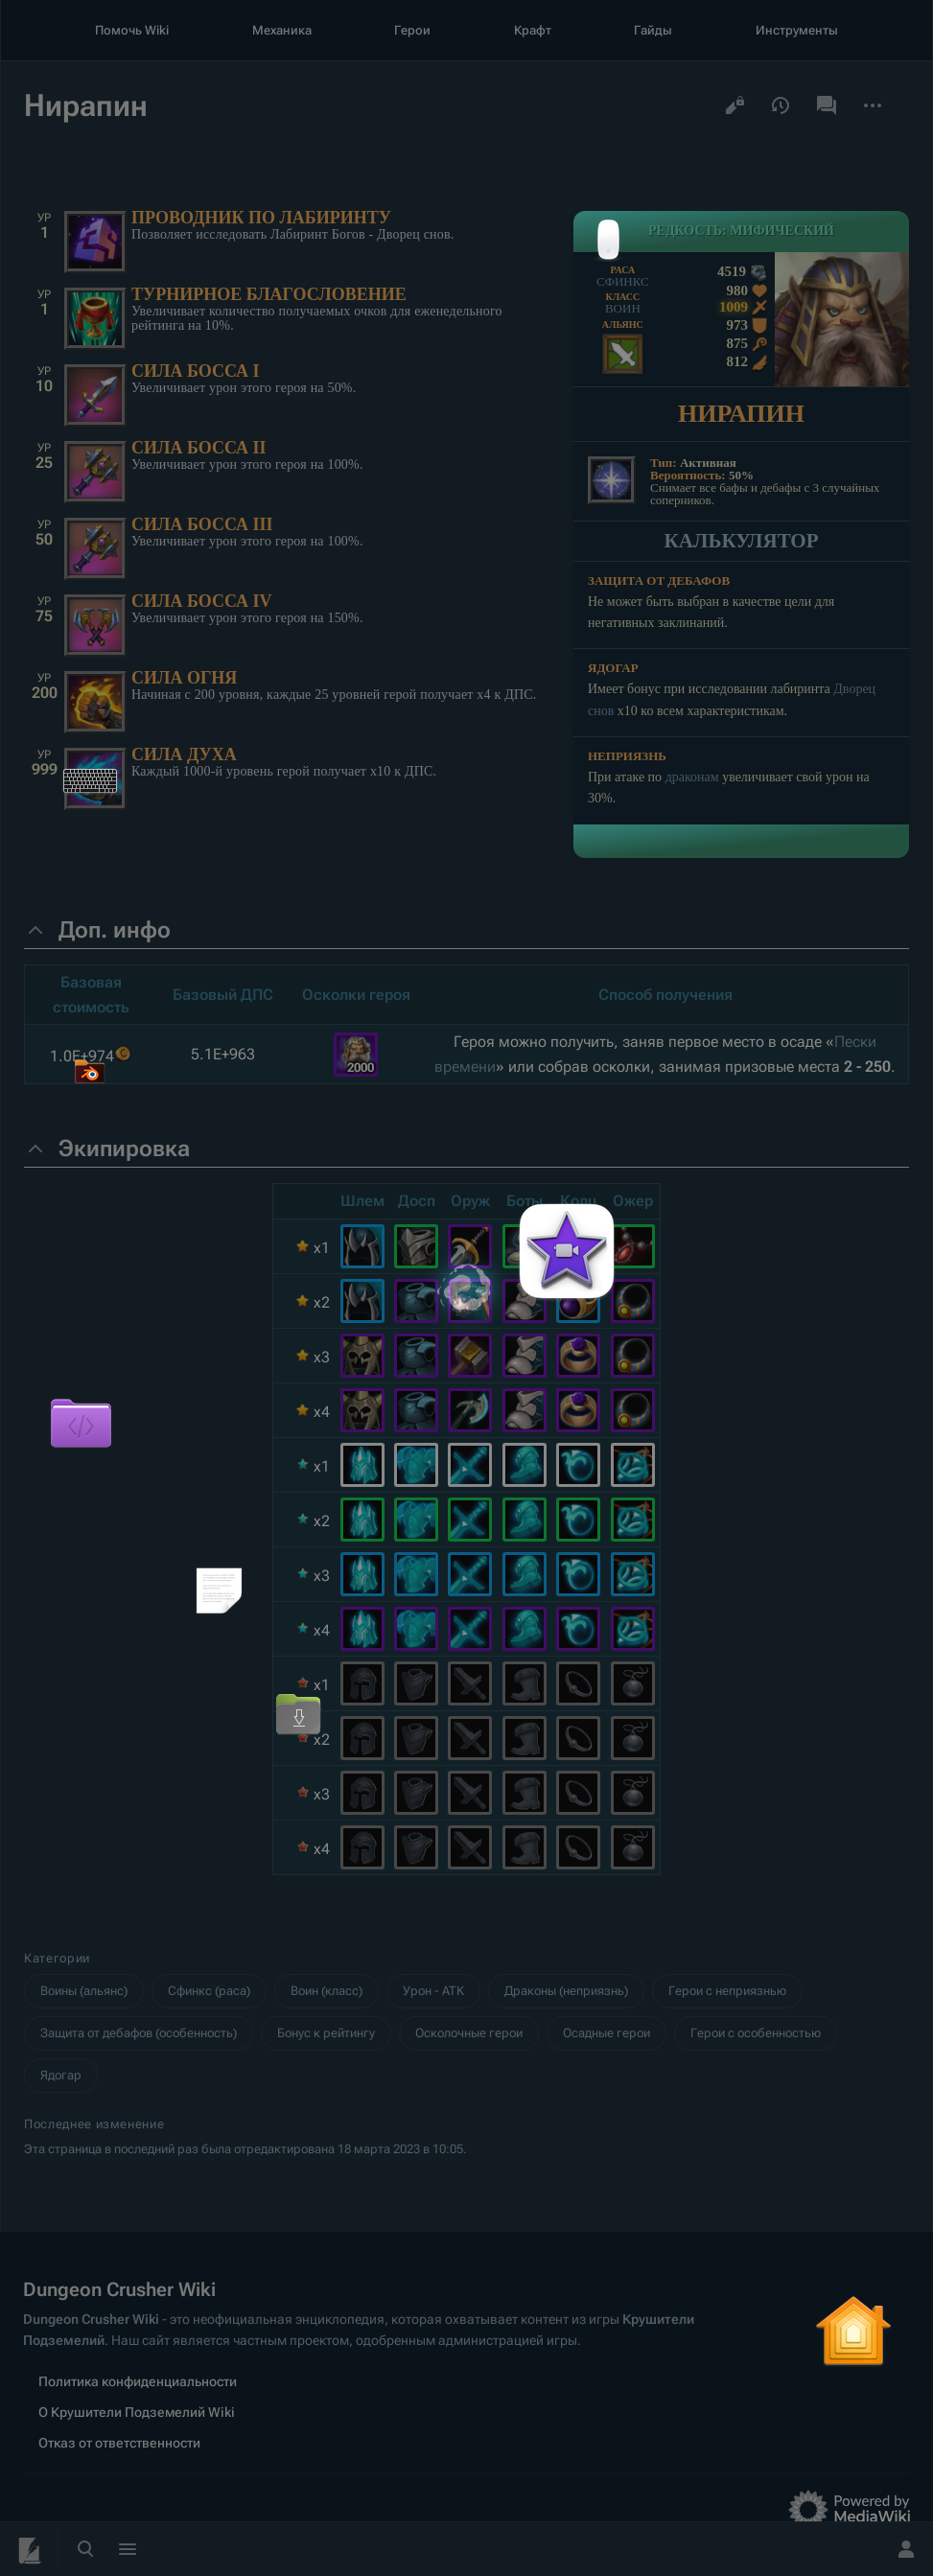 This screenshot has height=2576, width=933. I want to click on connect or manage apple magic mouse via bluetooth, so click(608, 241).